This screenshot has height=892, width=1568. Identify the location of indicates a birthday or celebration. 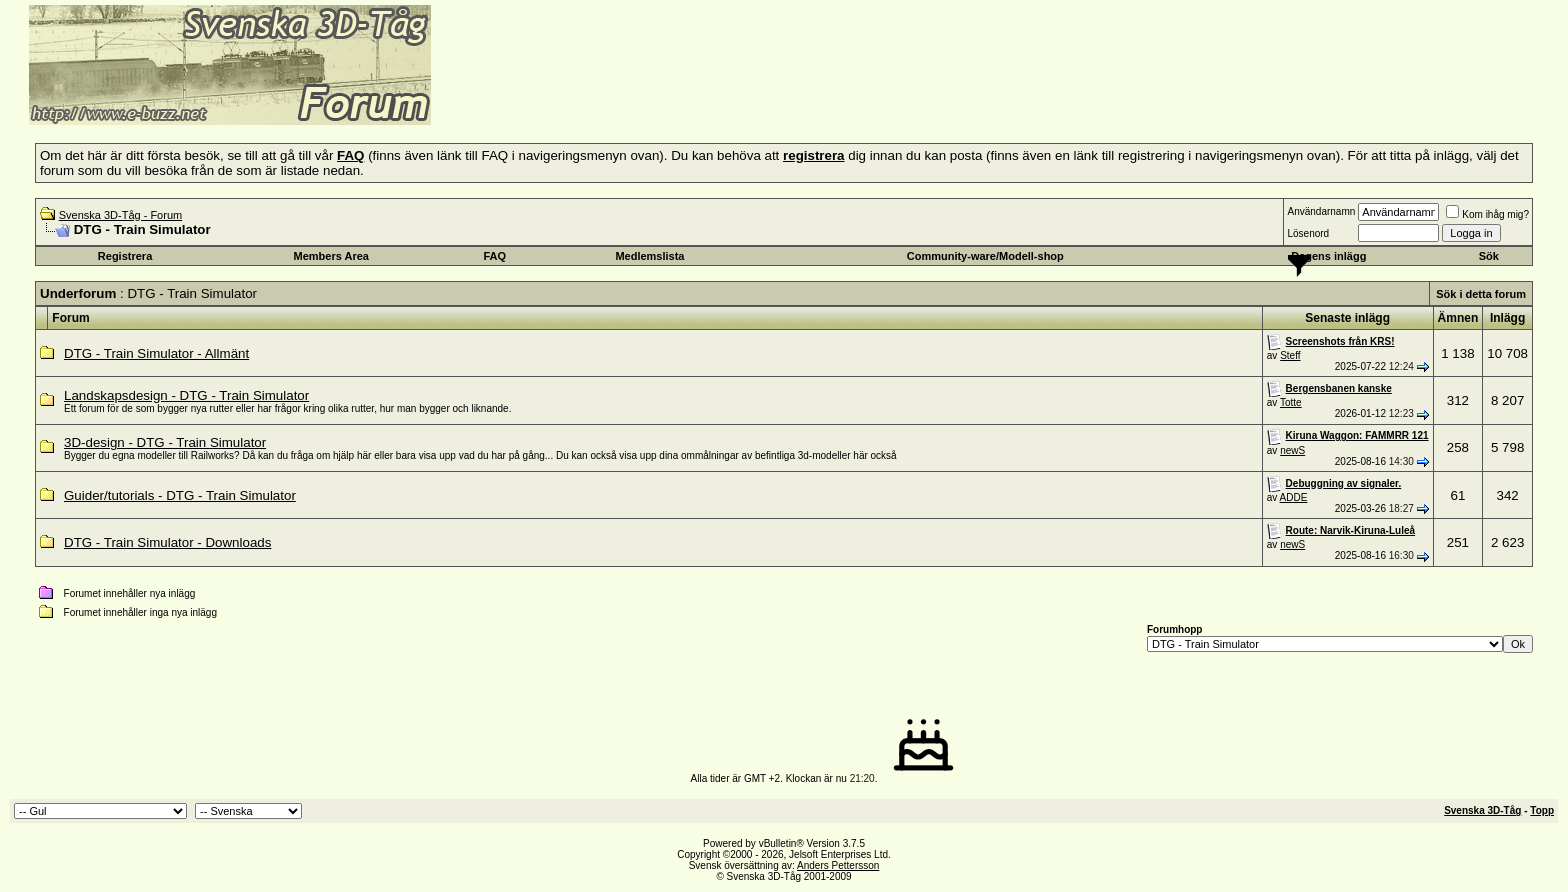
(923, 743).